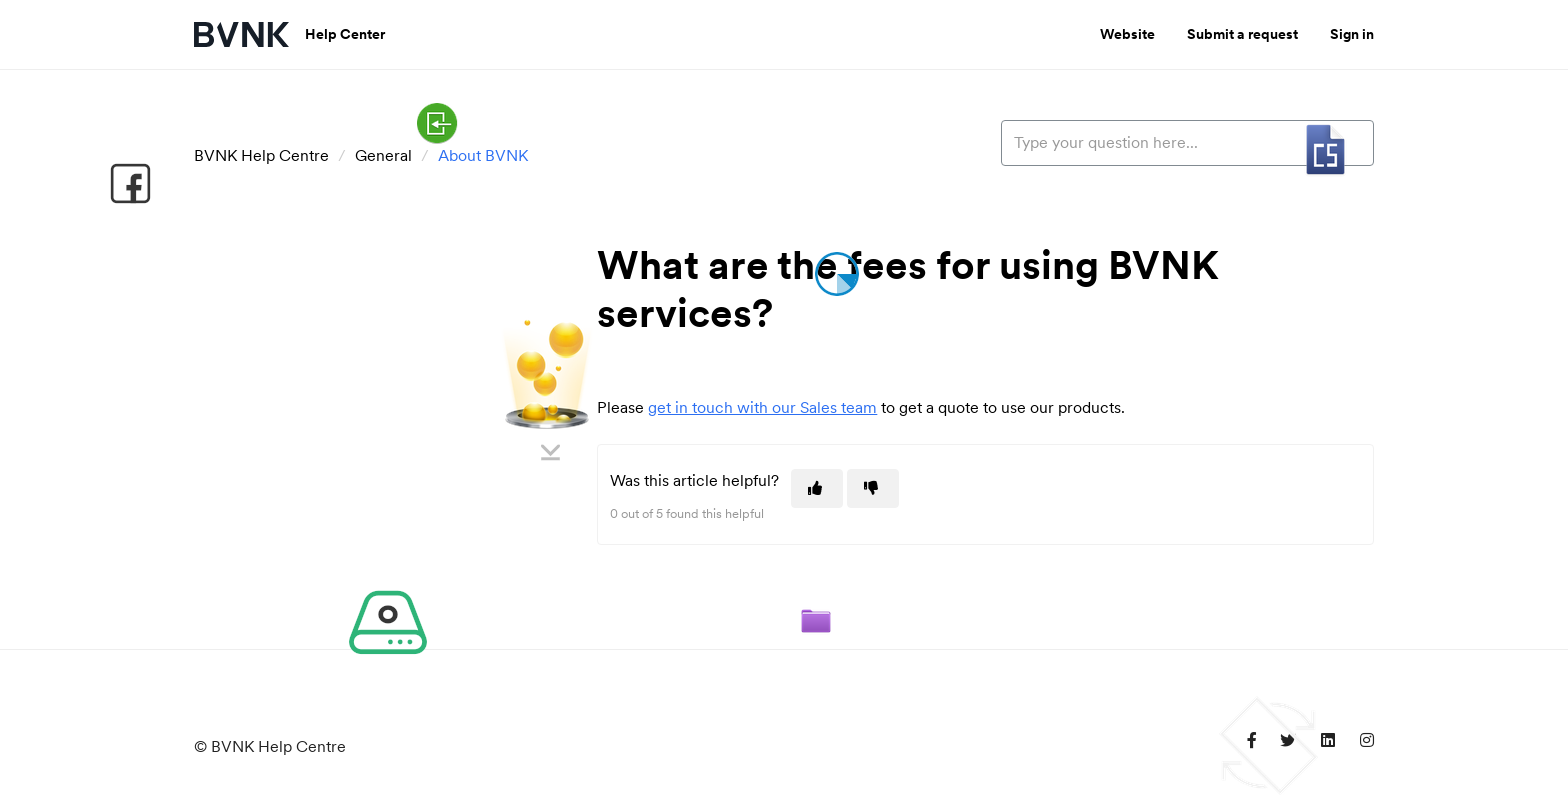  I want to click on screen rotation is enabled, so click(1268, 745).